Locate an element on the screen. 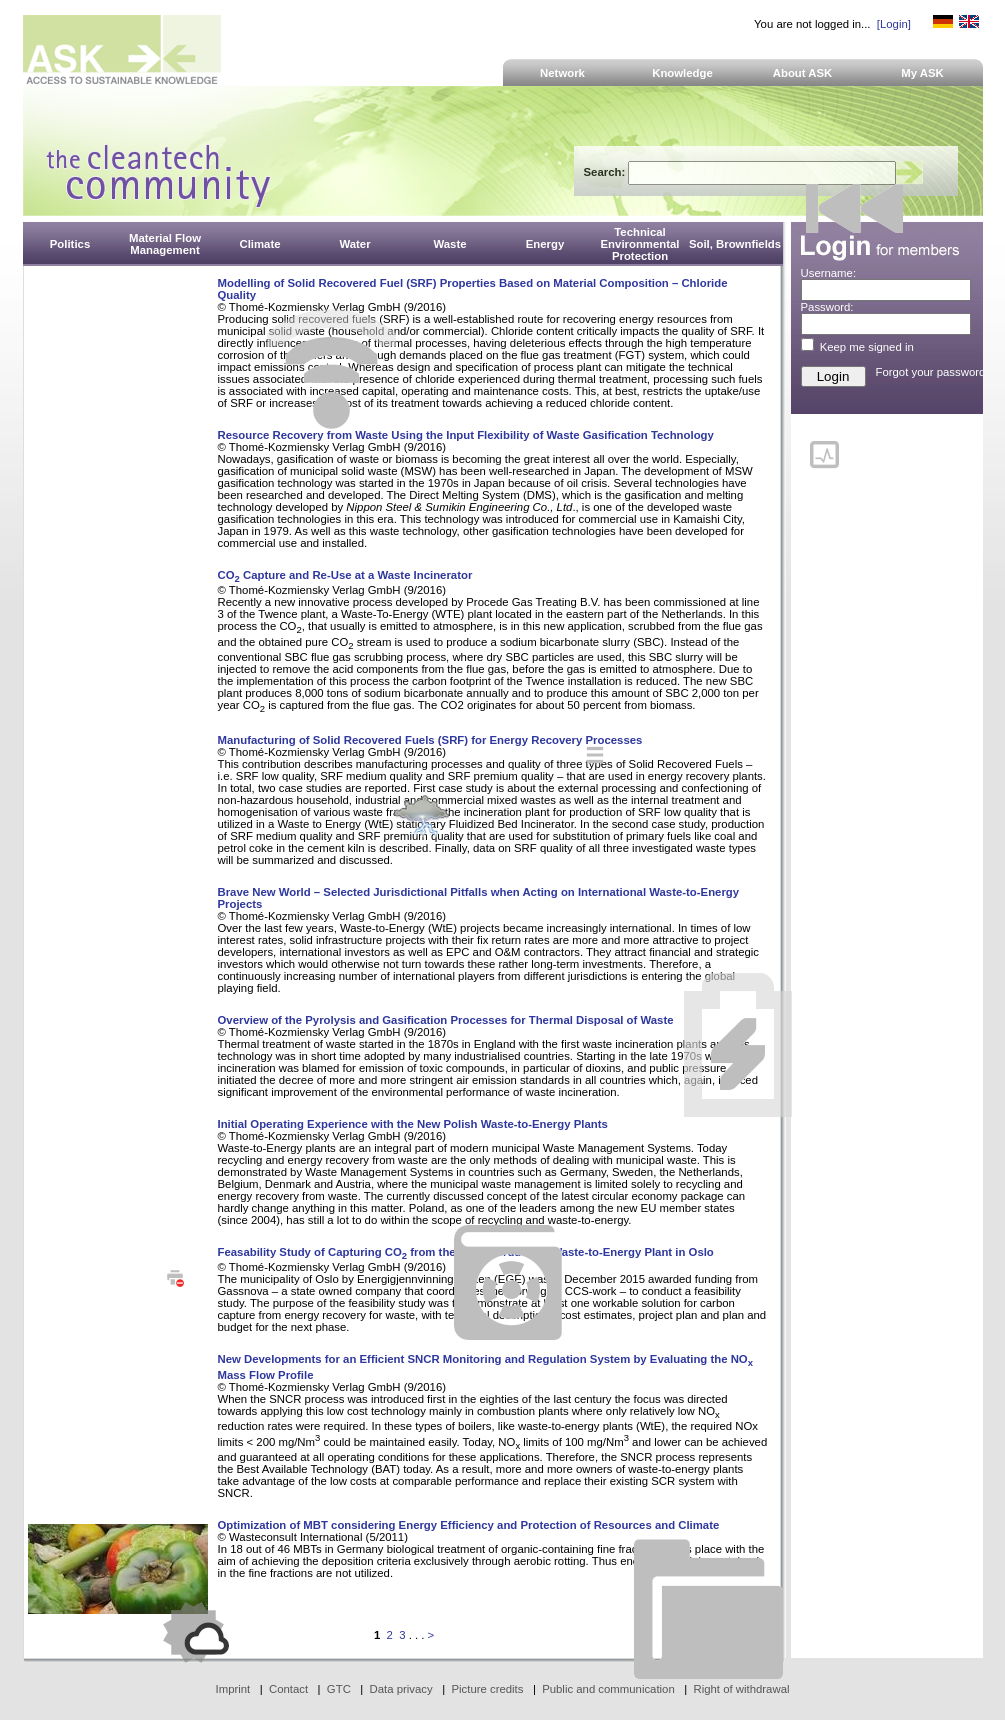 This screenshot has width=1005, height=1720. open the weather app is located at coordinates (193, 1632).